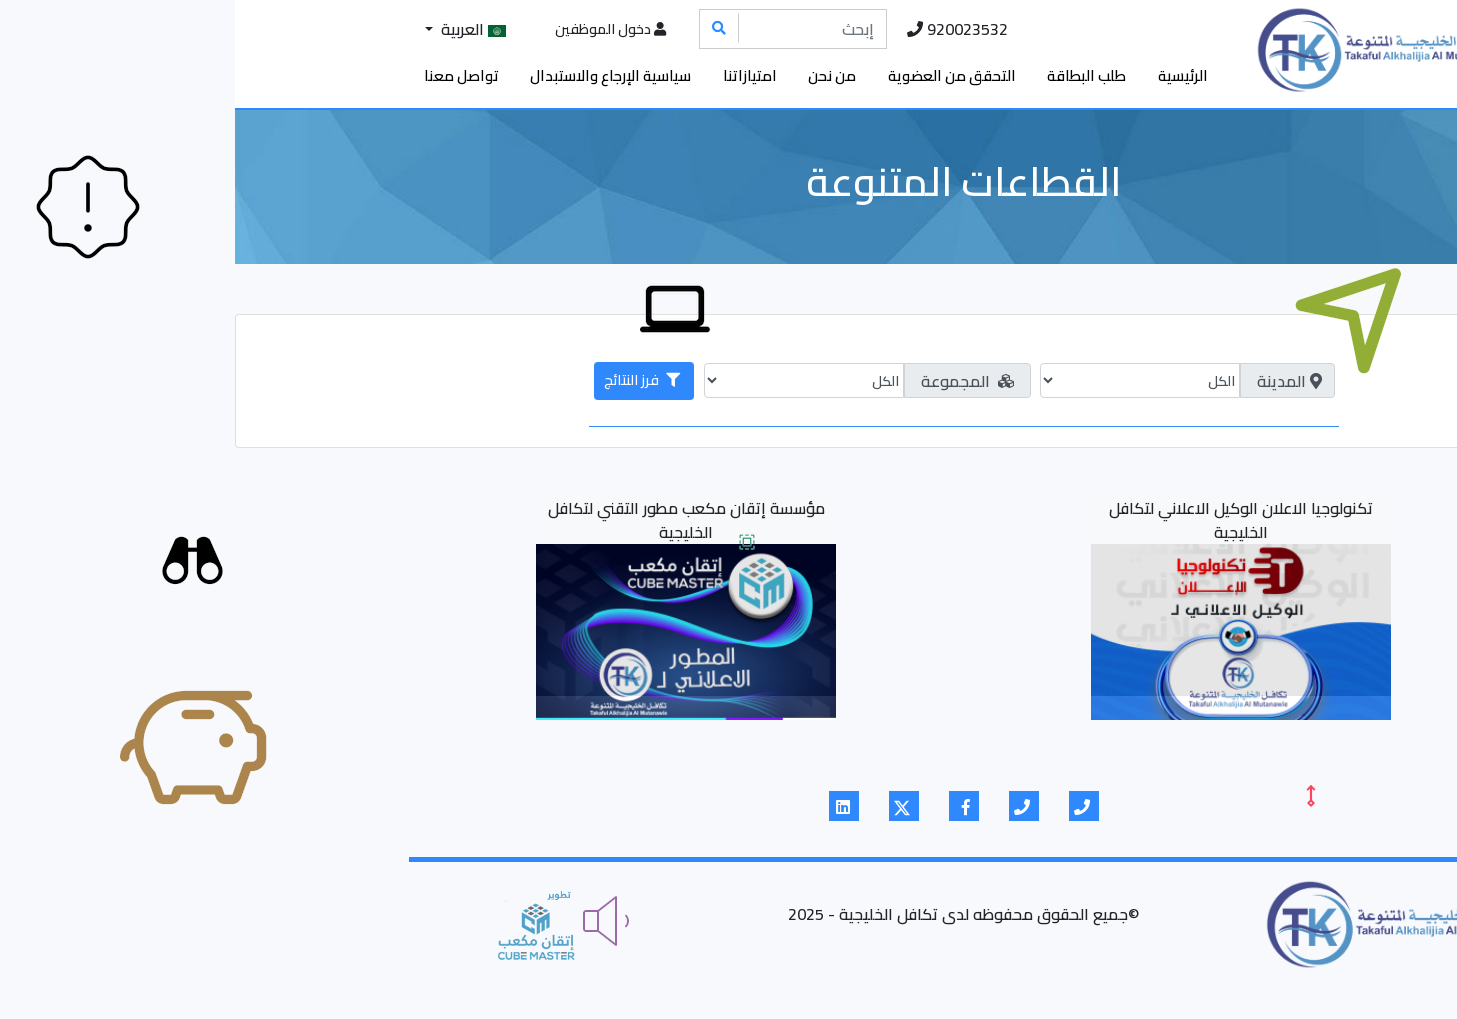 The image size is (1457, 1019). What do you see at coordinates (747, 542) in the screenshot?
I see `select all items in the current view` at bounding box center [747, 542].